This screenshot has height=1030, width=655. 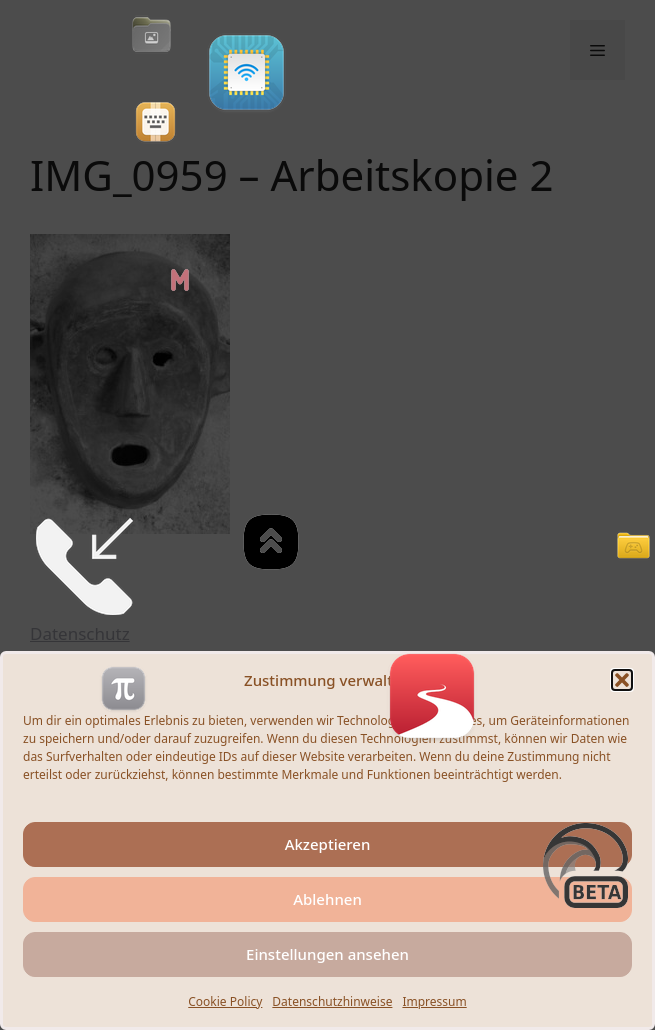 What do you see at coordinates (151, 34) in the screenshot?
I see `open your pictures folder` at bounding box center [151, 34].